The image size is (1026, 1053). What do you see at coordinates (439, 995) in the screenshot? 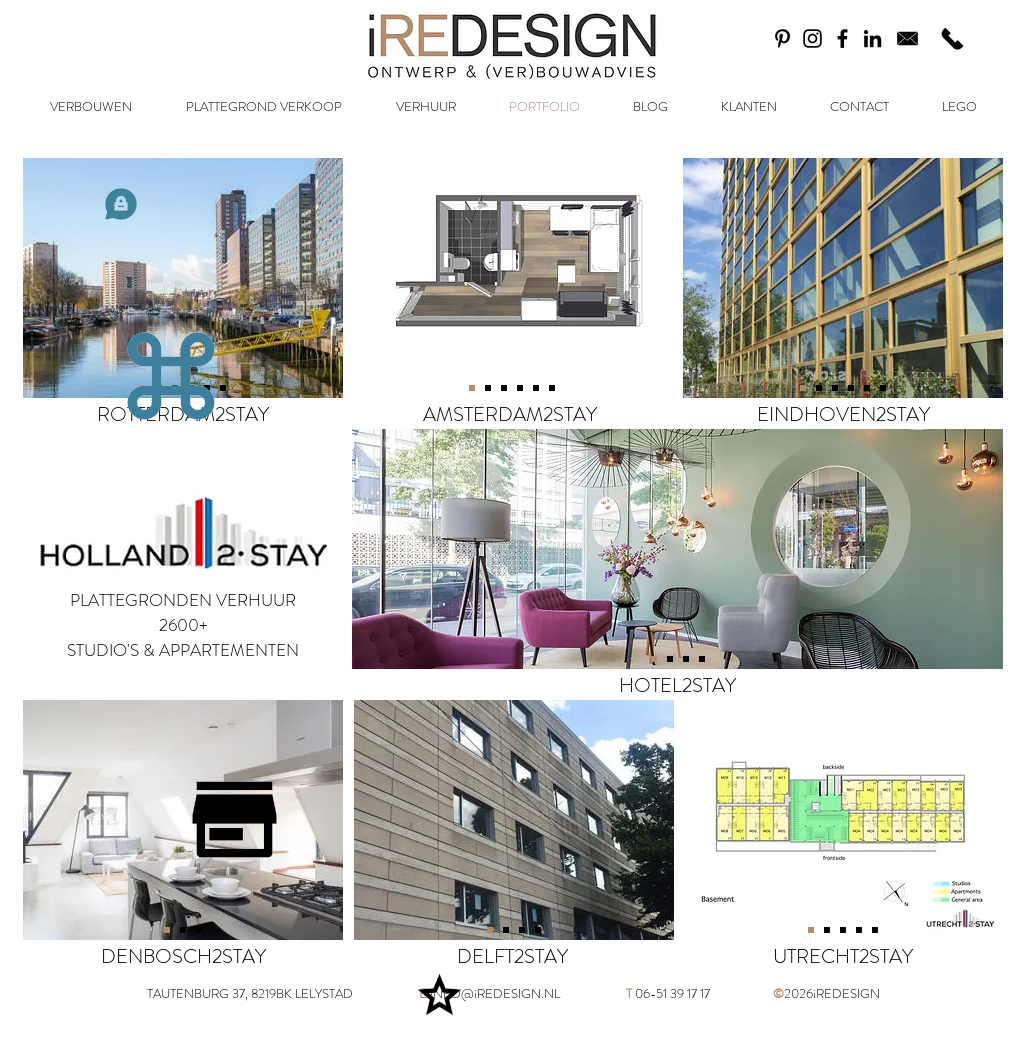
I see `add item to favorites` at bounding box center [439, 995].